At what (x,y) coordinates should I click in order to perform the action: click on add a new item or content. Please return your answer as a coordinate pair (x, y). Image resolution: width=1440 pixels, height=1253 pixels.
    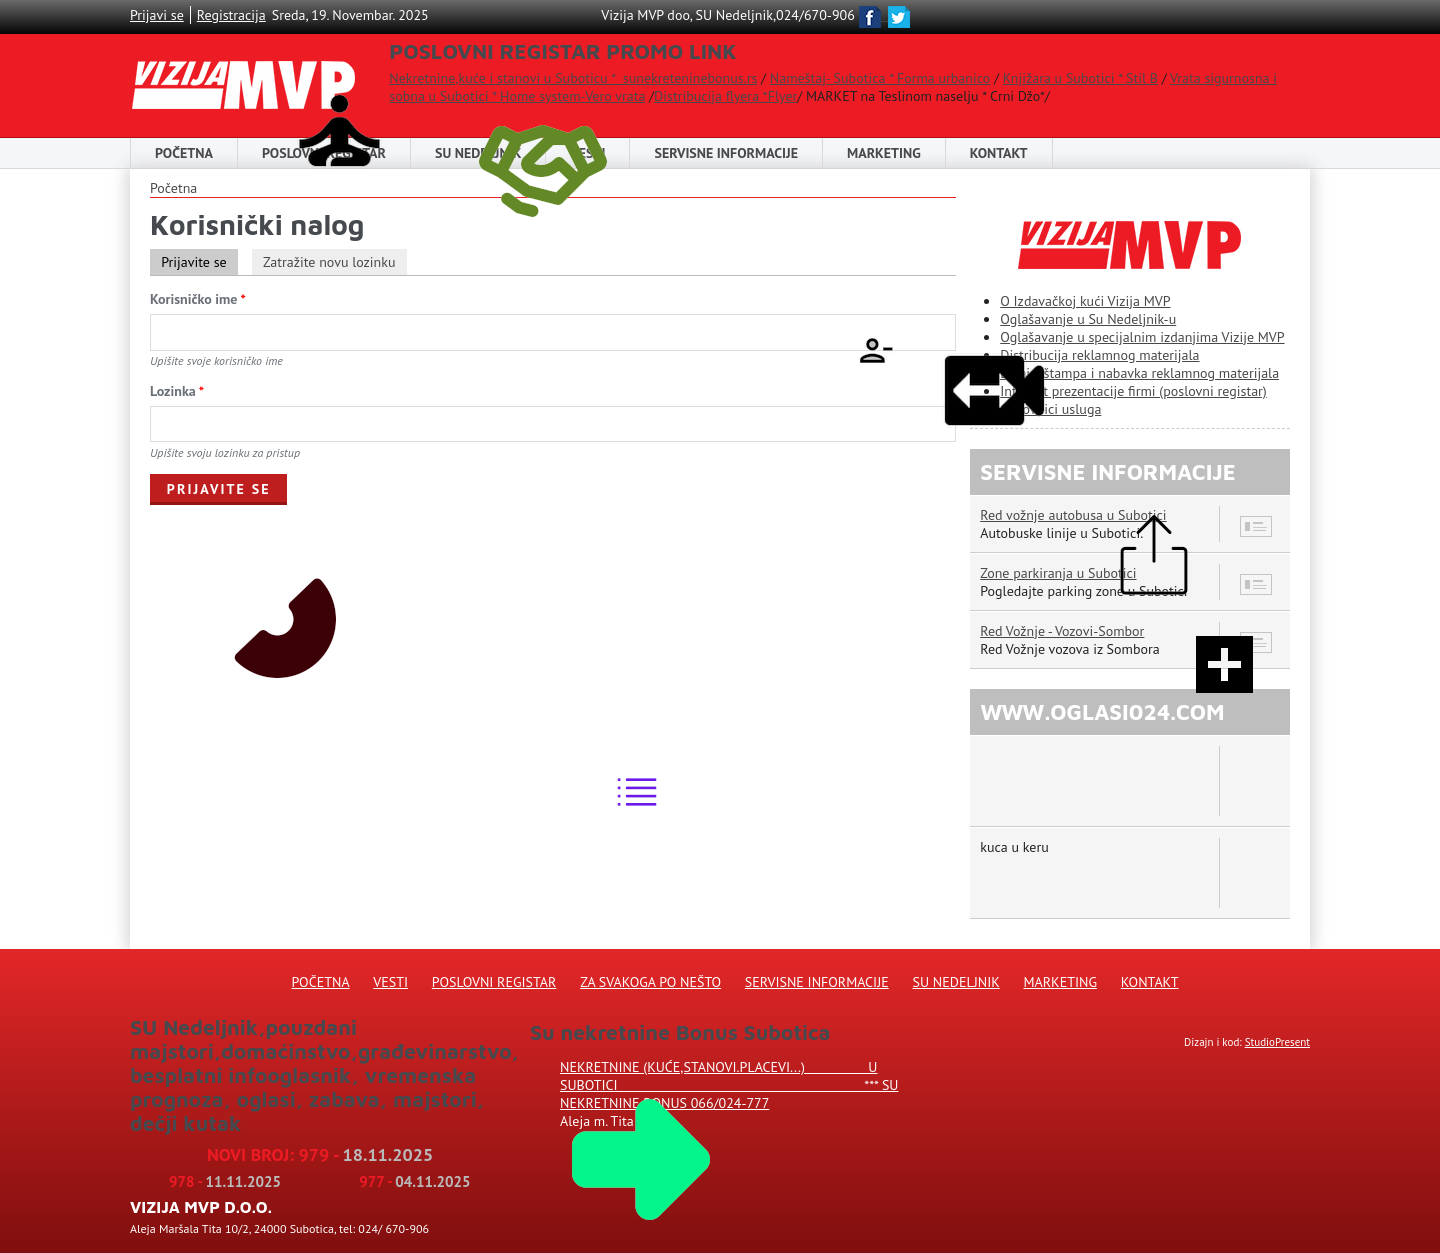
    Looking at the image, I should click on (1224, 664).